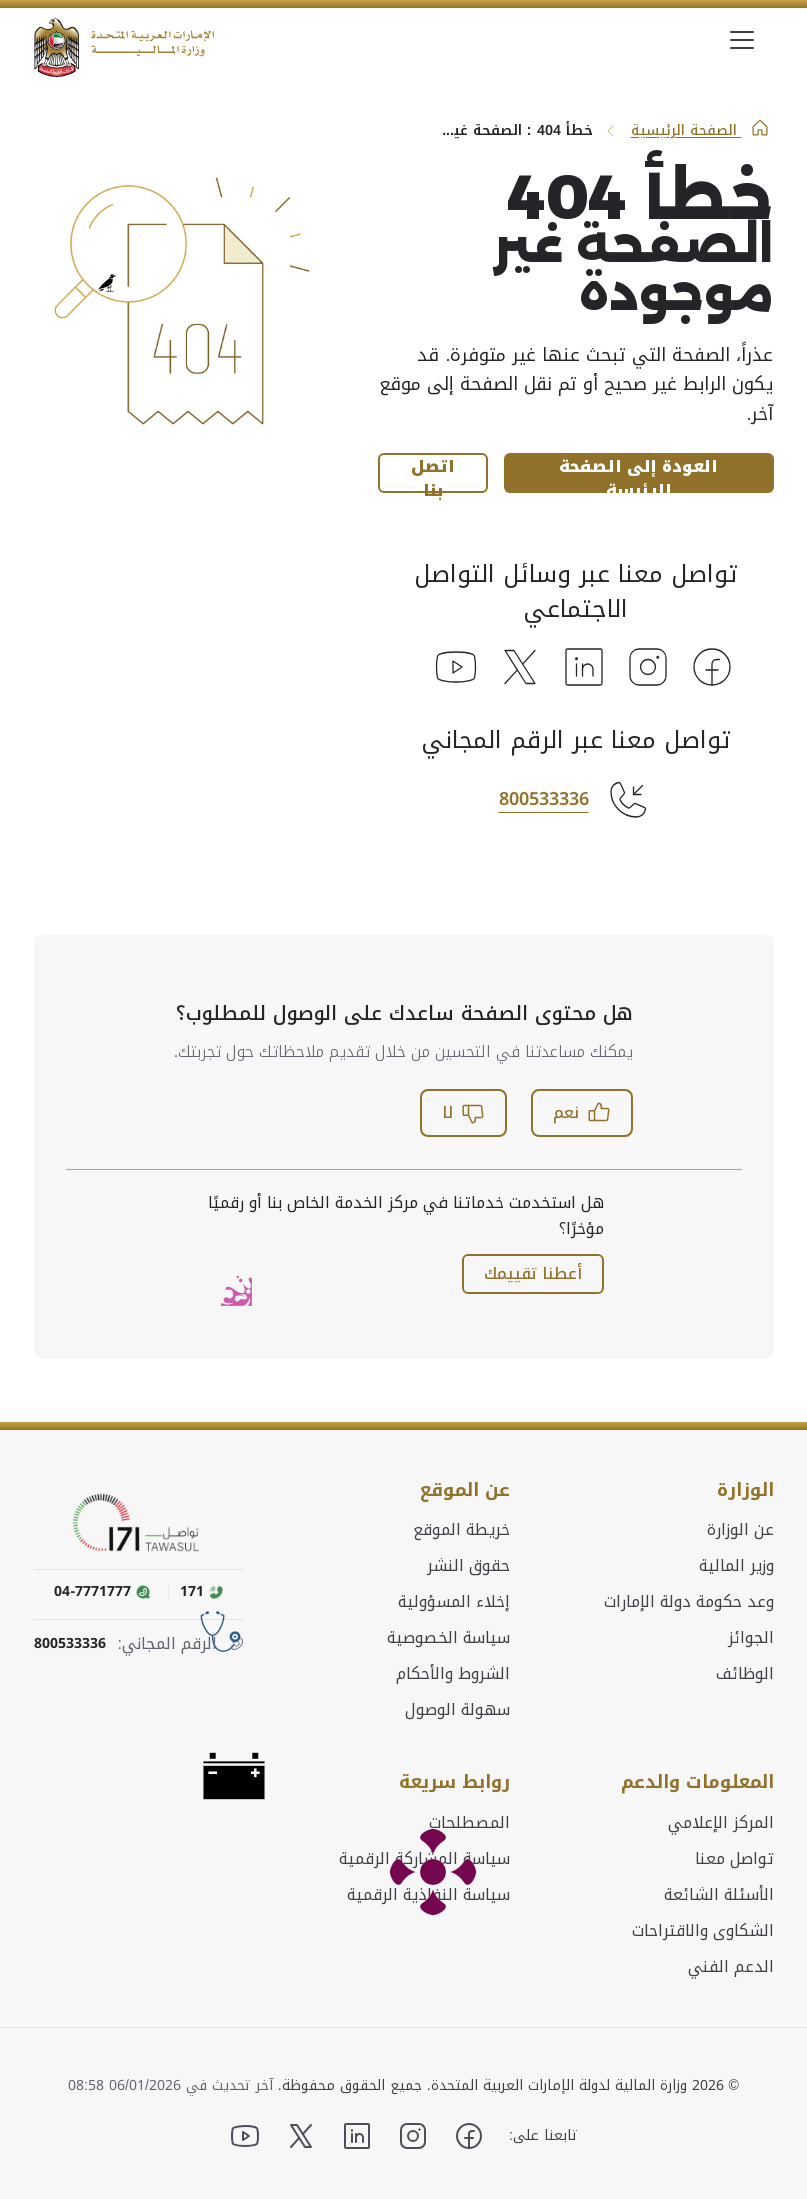 The image size is (807, 2199). I want to click on indicates luck or bonus reward in gameplay, so click(433, 1872).